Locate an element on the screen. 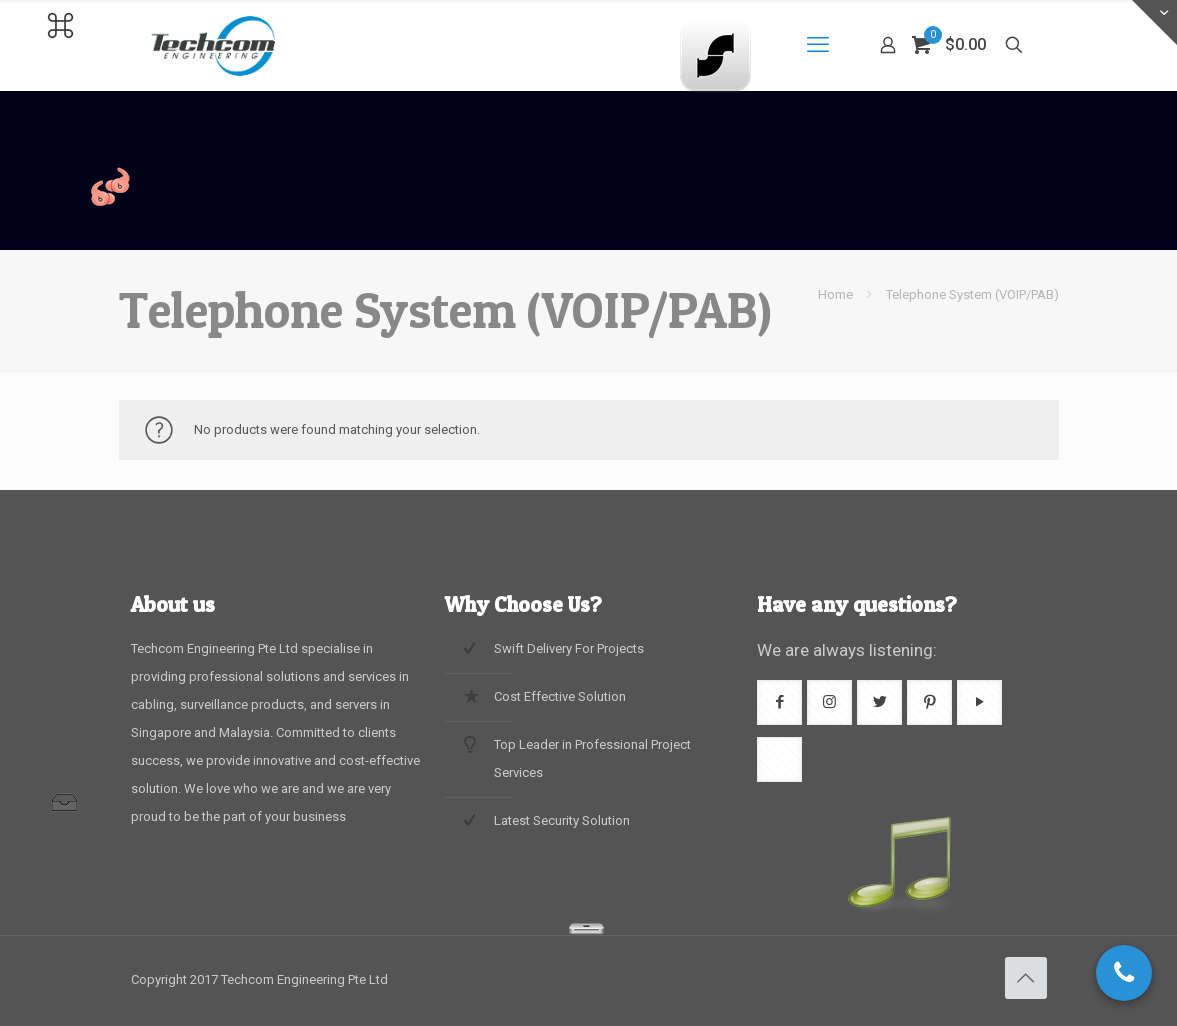 The width and height of the screenshot is (1177, 1026). beats fit pro earbuds in coral pink is located at coordinates (110, 187).